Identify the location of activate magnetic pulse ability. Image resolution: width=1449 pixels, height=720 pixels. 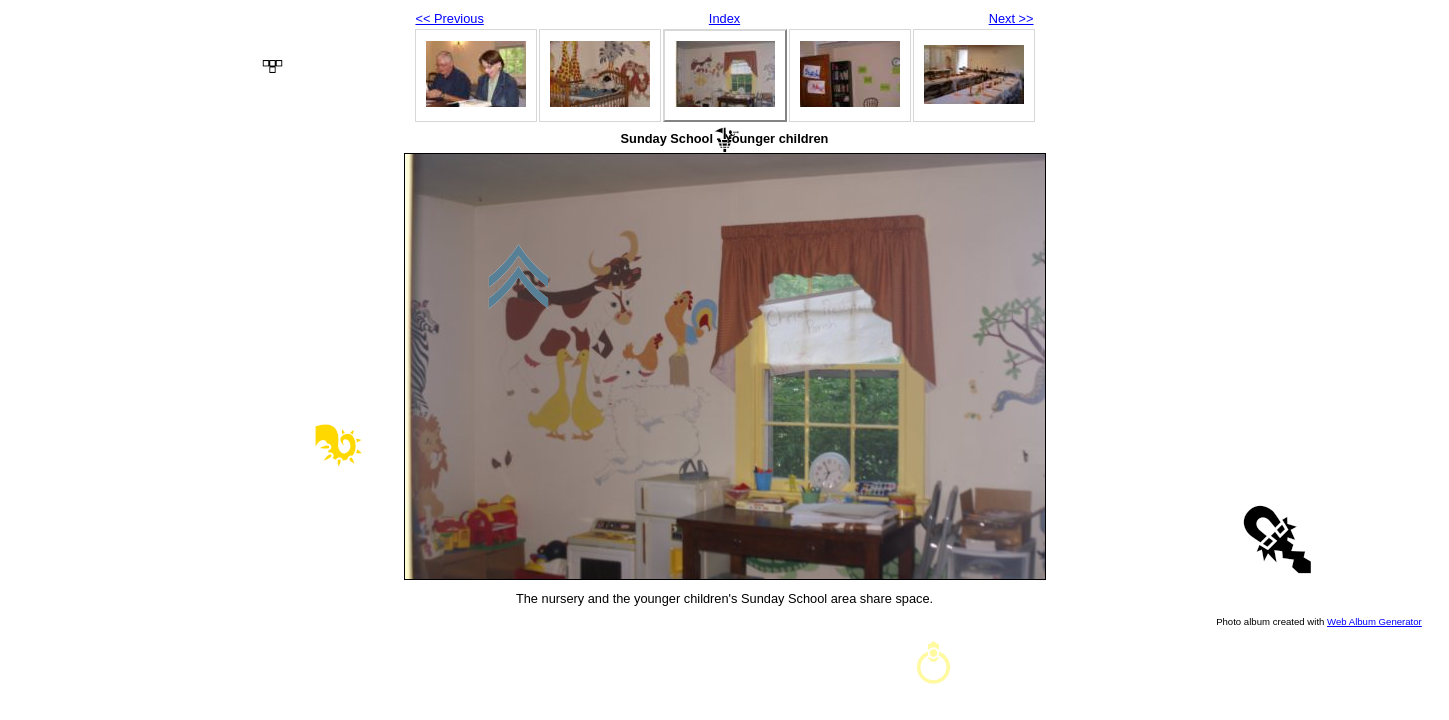
(1277, 539).